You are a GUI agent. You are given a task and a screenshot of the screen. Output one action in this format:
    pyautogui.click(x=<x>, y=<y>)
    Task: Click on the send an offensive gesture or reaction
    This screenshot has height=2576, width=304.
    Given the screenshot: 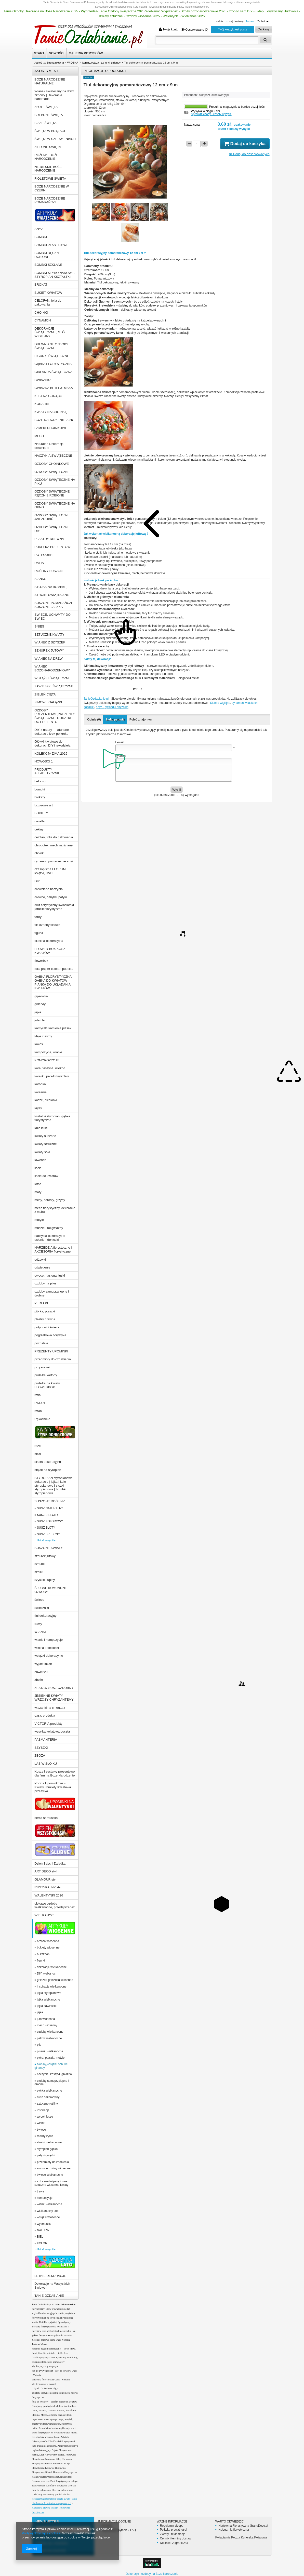 What is the action you would take?
    pyautogui.click(x=125, y=632)
    